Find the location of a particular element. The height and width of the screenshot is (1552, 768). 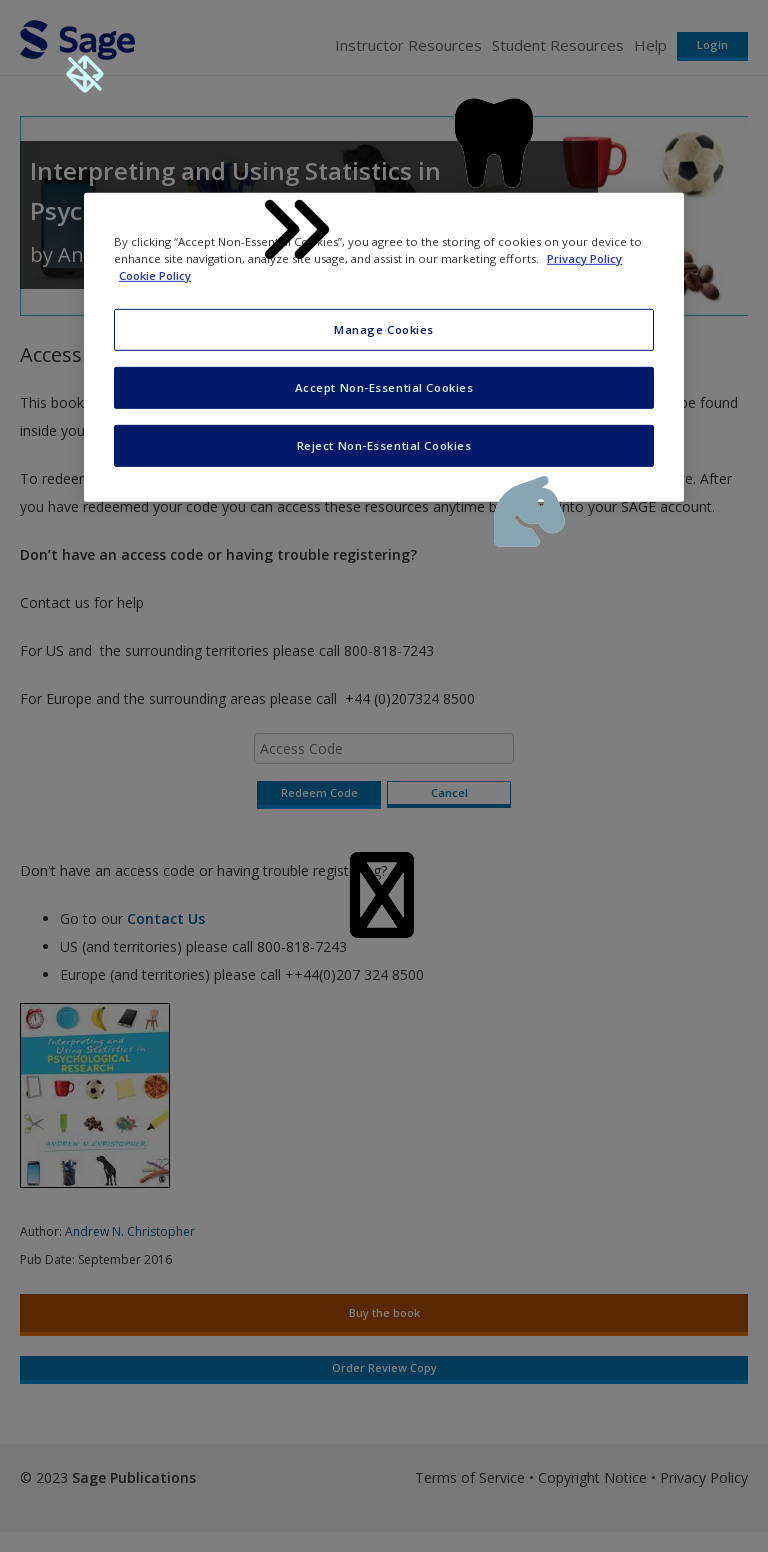

skip forward or advance to the next item is located at coordinates (294, 229).